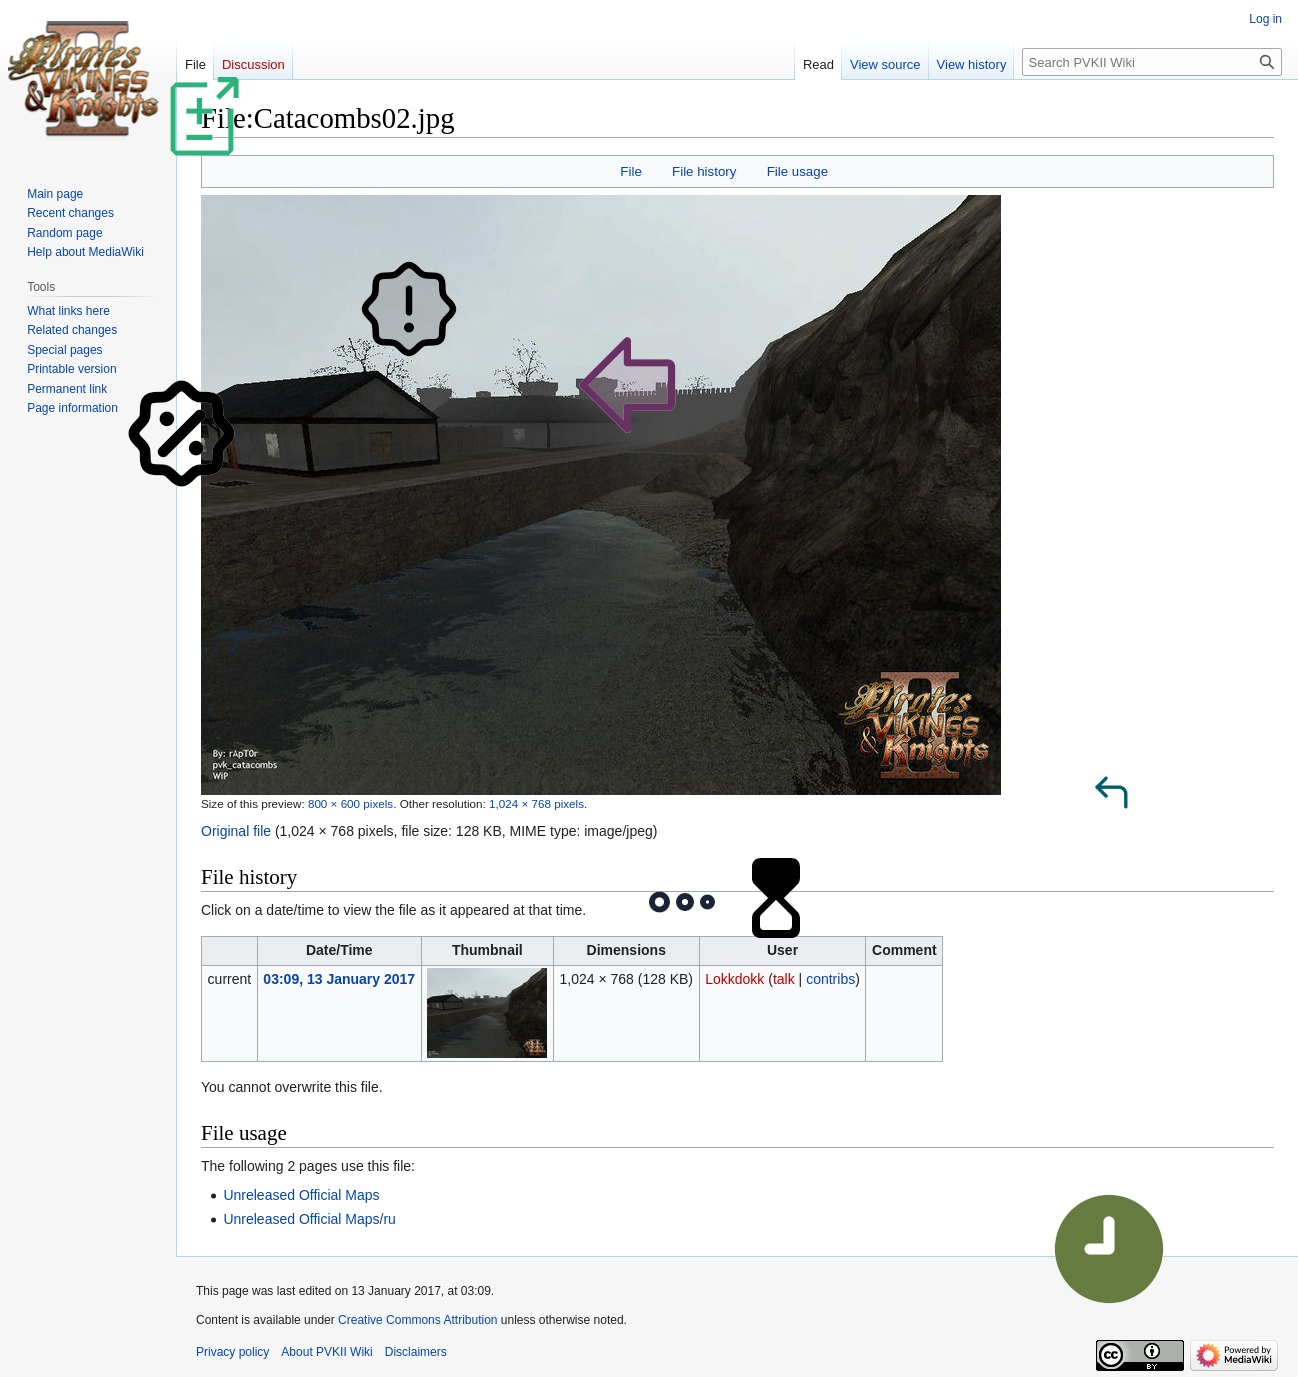  I want to click on indicates a warning or important notice, so click(409, 309).